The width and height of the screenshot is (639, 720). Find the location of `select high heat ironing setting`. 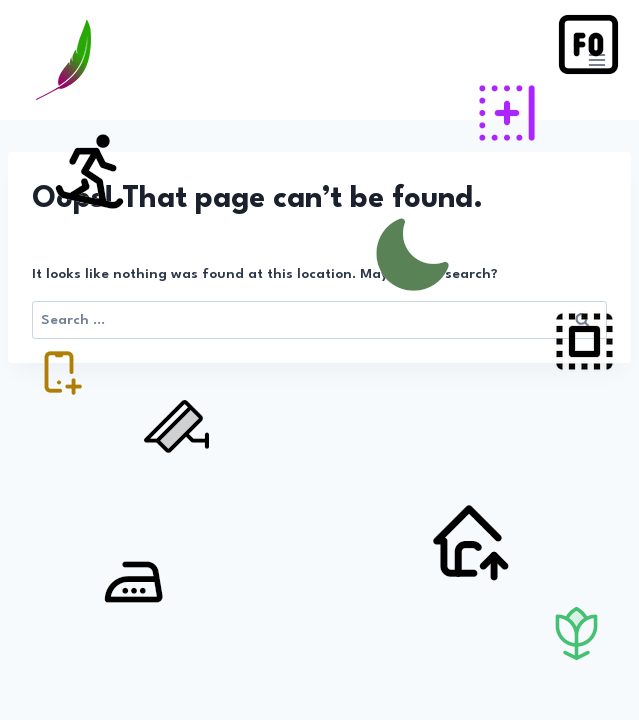

select high heat ironing setting is located at coordinates (134, 582).